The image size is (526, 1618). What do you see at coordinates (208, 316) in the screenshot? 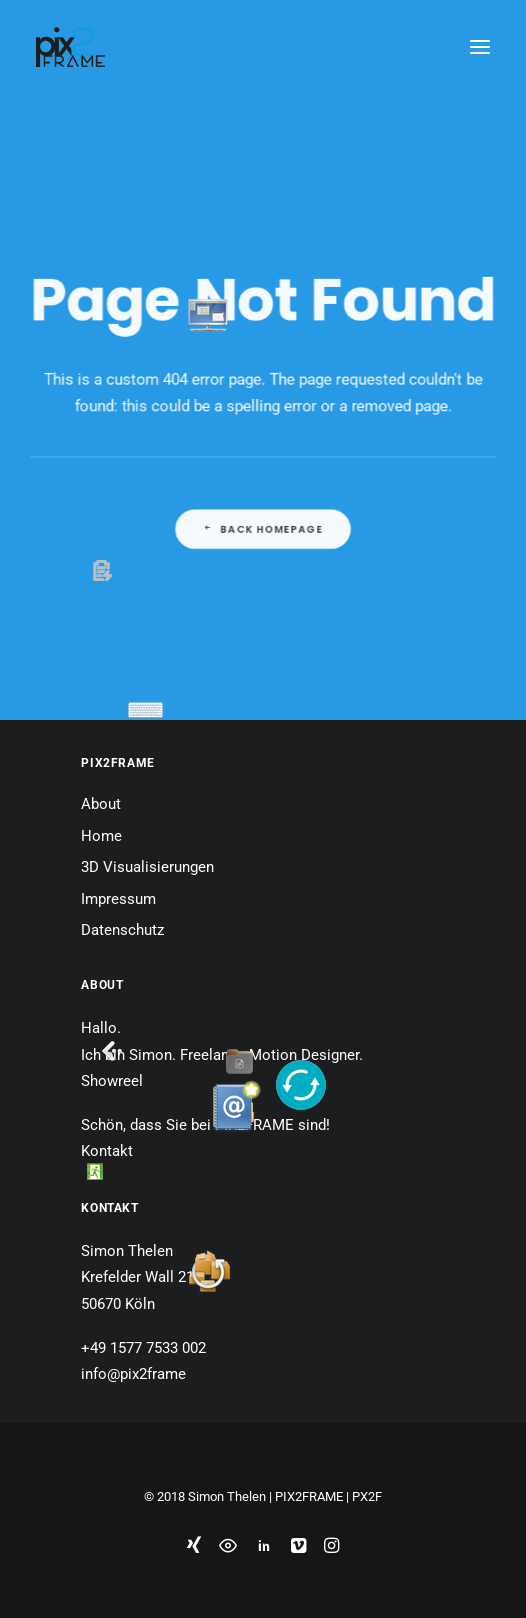
I see `configure remote desktop settings` at bounding box center [208, 316].